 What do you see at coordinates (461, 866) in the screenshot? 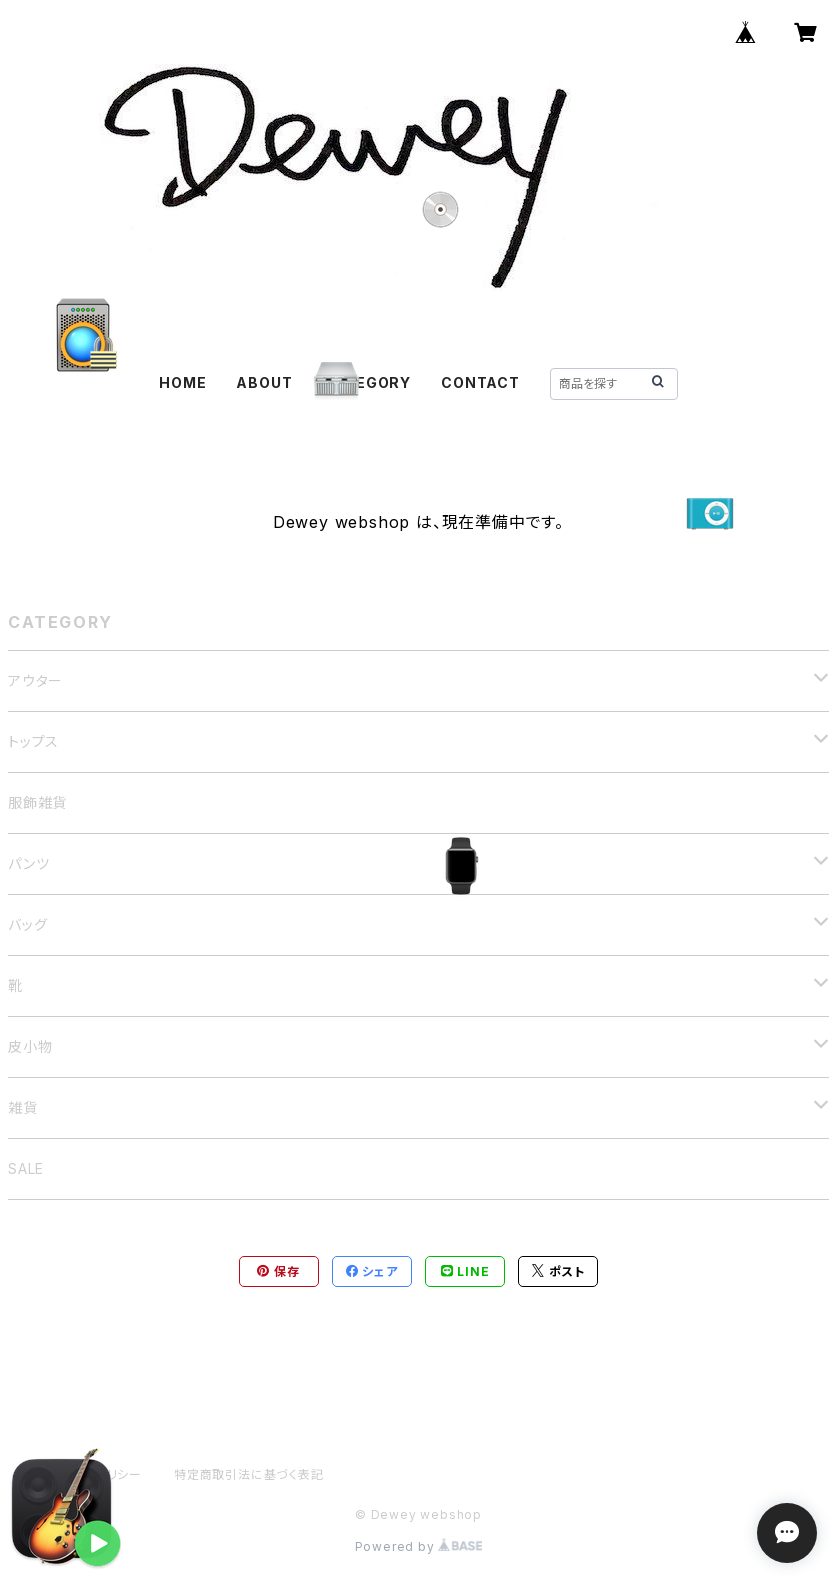
I see `apple watch series 3 device icon` at bounding box center [461, 866].